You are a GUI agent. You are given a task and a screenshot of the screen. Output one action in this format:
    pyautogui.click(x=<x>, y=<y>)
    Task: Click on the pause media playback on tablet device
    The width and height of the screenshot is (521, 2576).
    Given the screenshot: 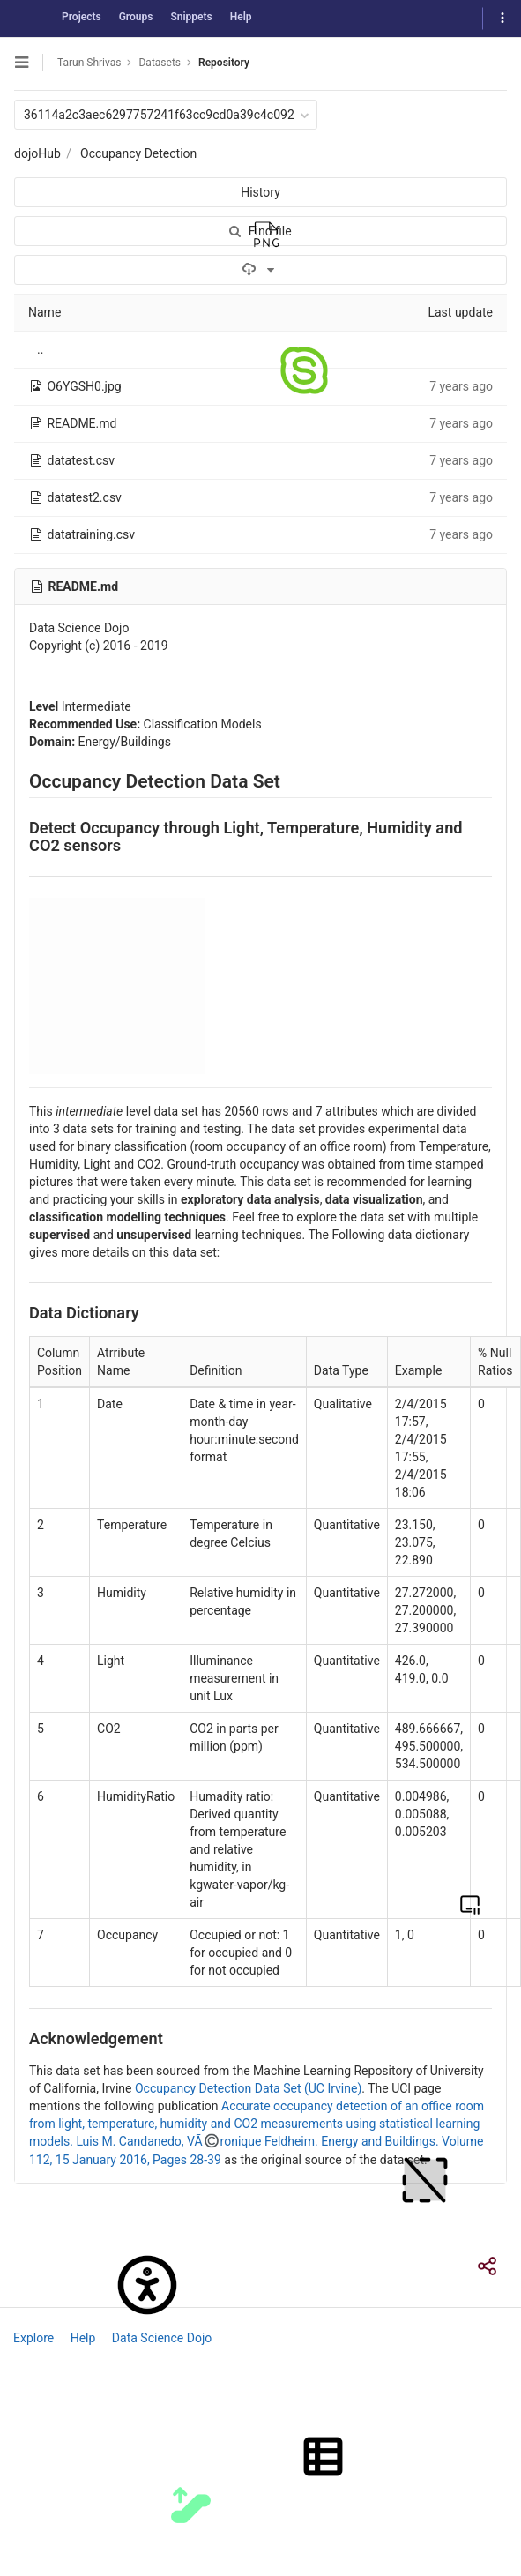 What is the action you would take?
    pyautogui.click(x=470, y=1904)
    